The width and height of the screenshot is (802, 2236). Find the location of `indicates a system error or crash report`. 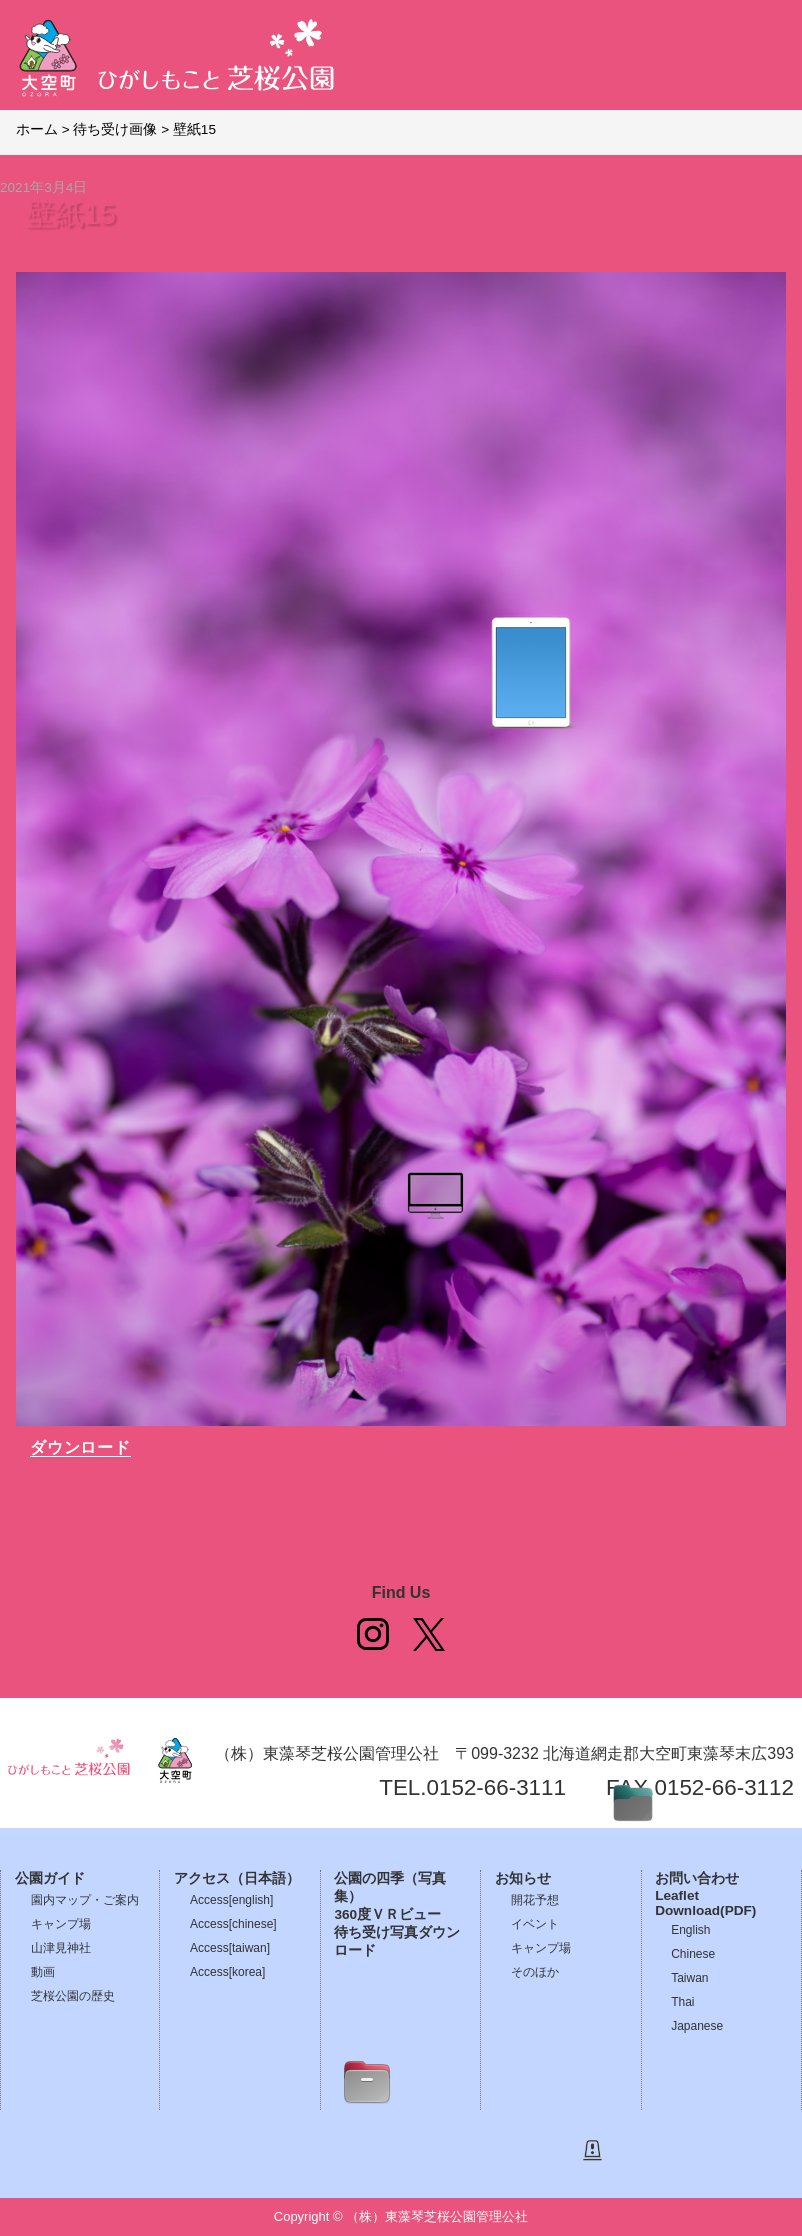

indicates a system error or crash report is located at coordinates (592, 2149).